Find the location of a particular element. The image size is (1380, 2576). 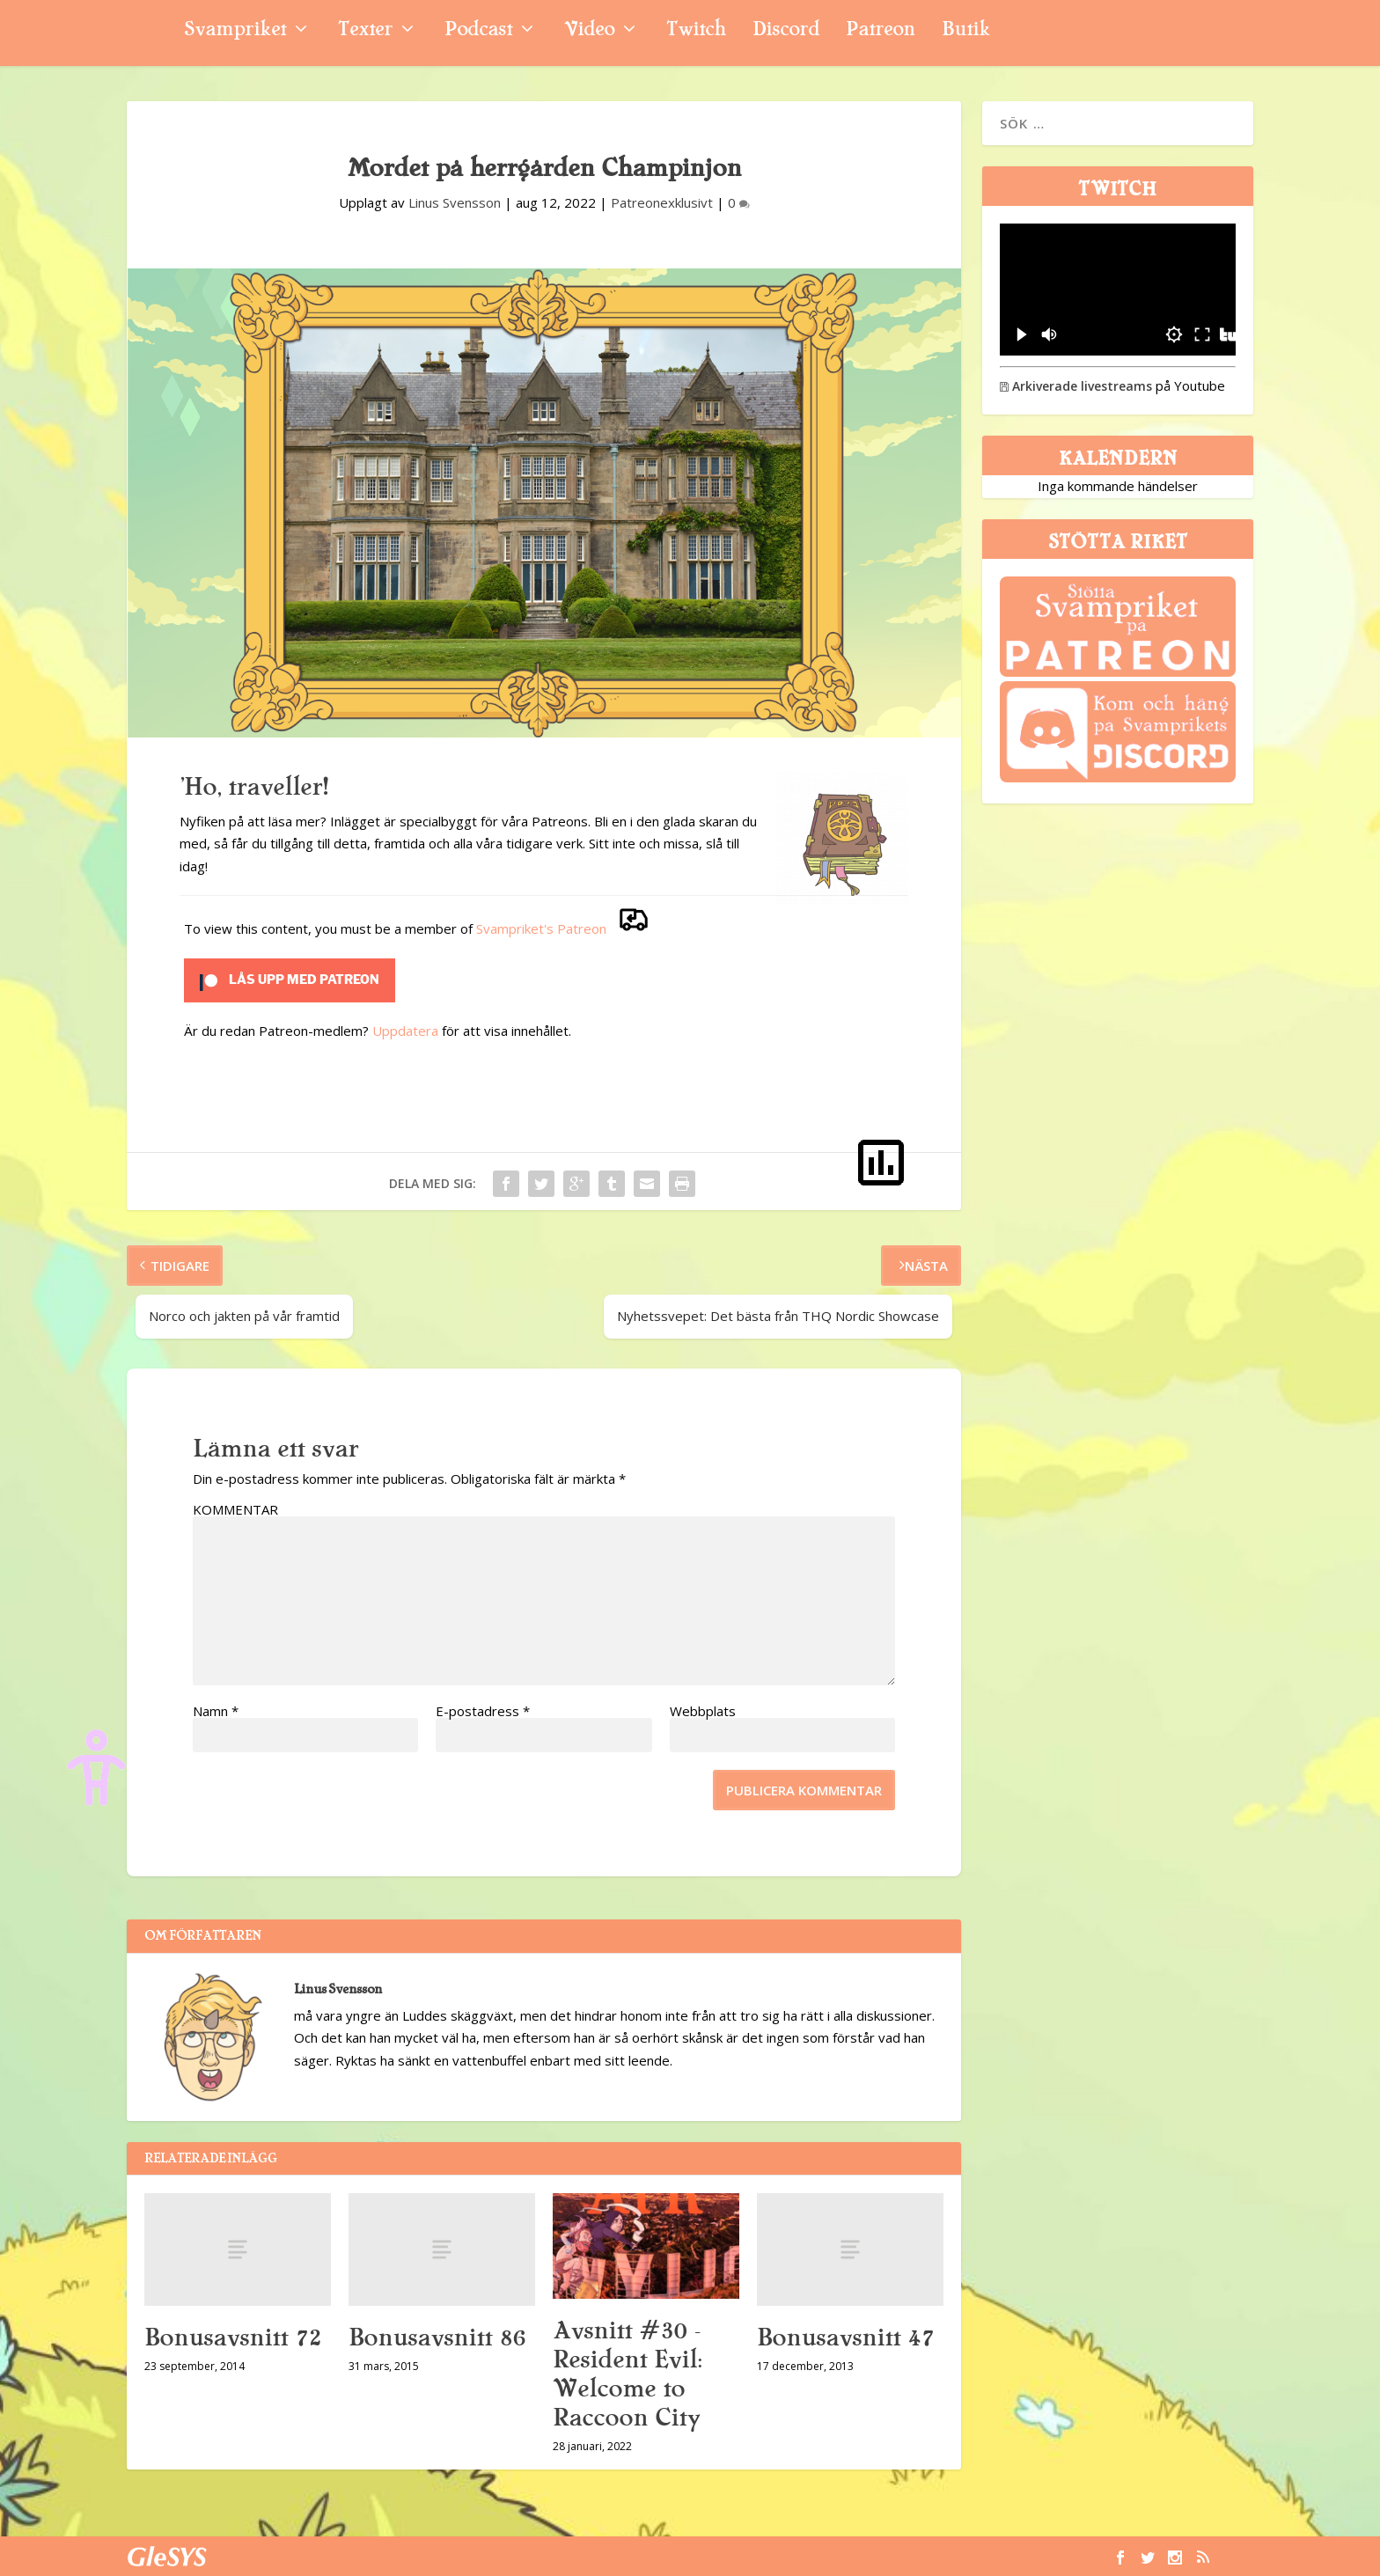

view male user profile is located at coordinates (96, 1769).